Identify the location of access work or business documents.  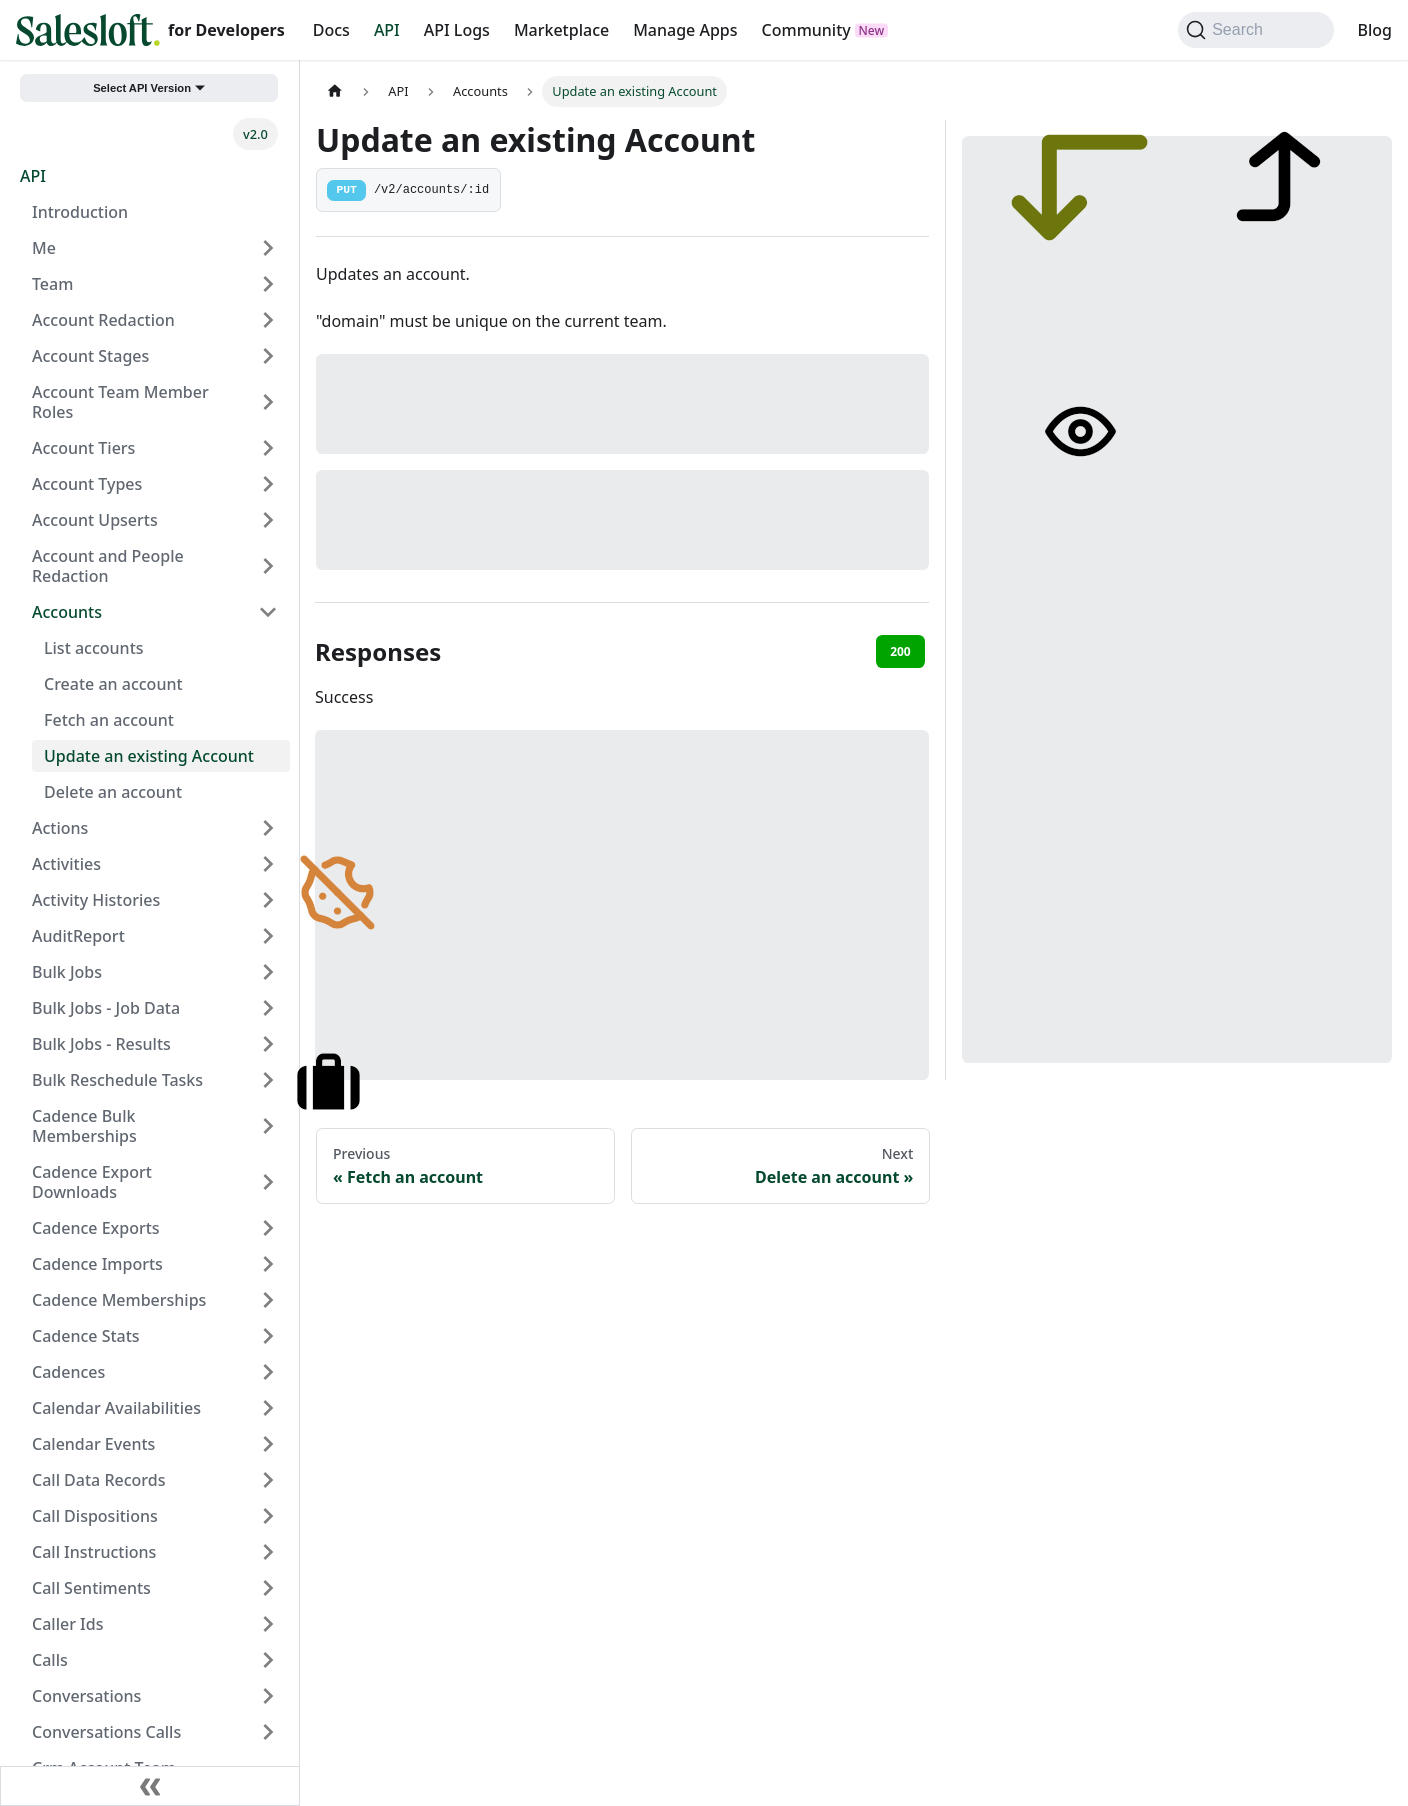
(328, 1081).